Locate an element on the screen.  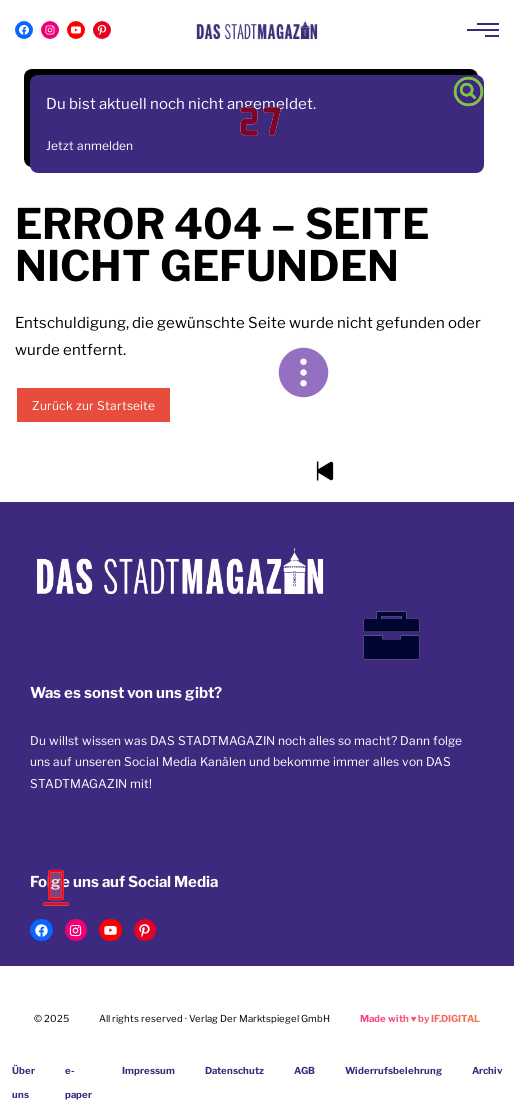
open more options menu is located at coordinates (303, 372).